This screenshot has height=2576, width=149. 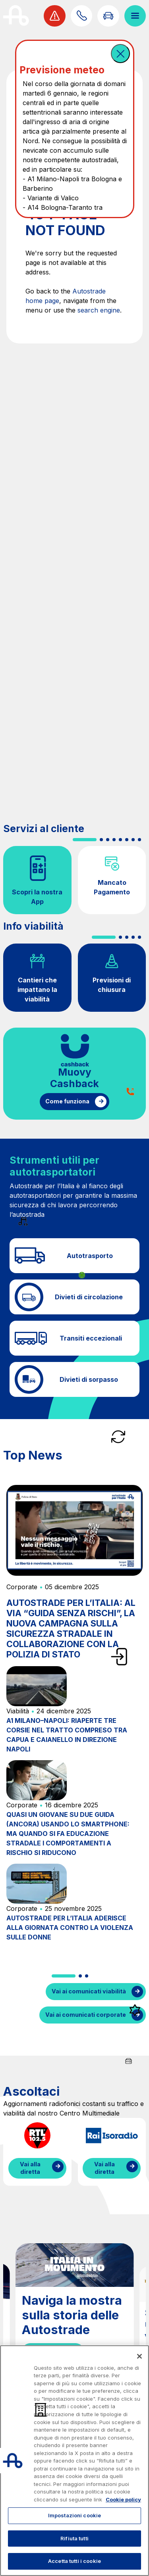 What do you see at coordinates (23, 1221) in the screenshot?
I see `access music coding or audio development tools` at bounding box center [23, 1221].